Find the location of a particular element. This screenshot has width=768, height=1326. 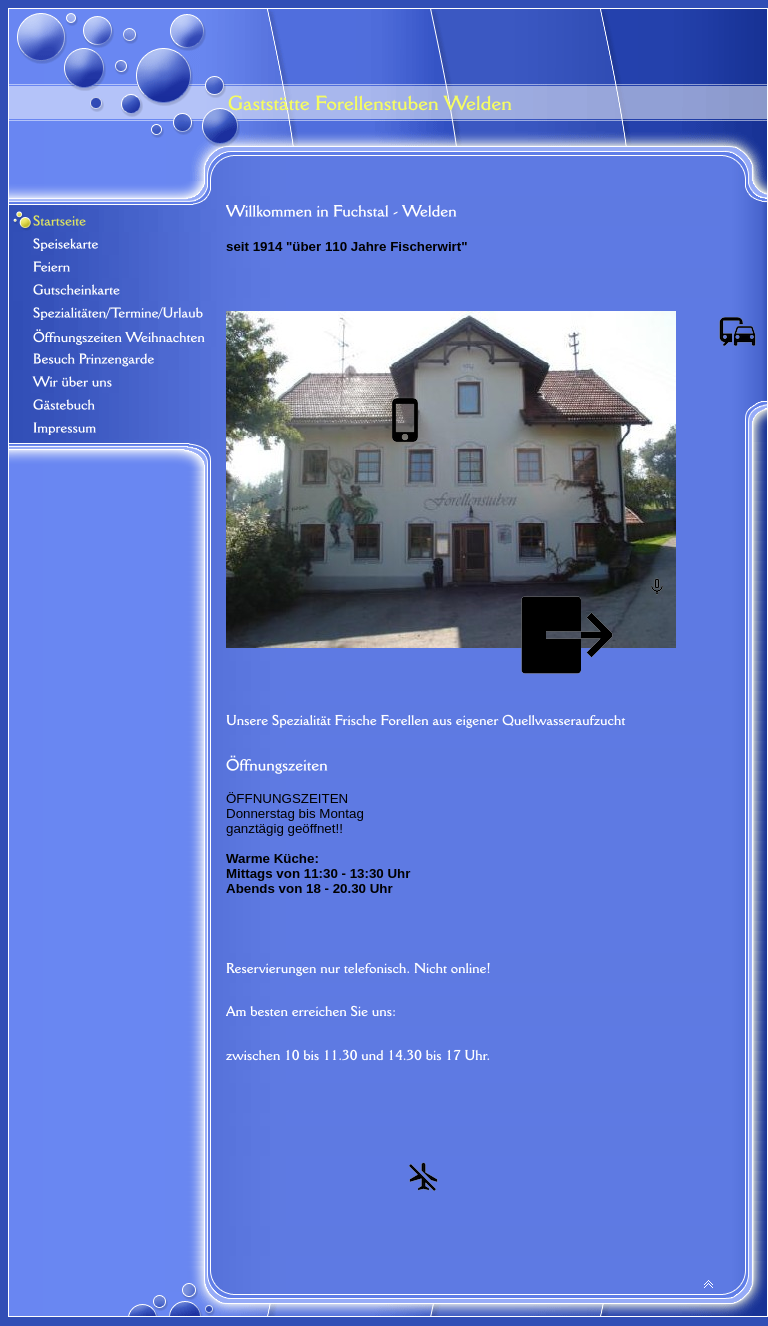

log out of your account is located at coordinates (567, 635).